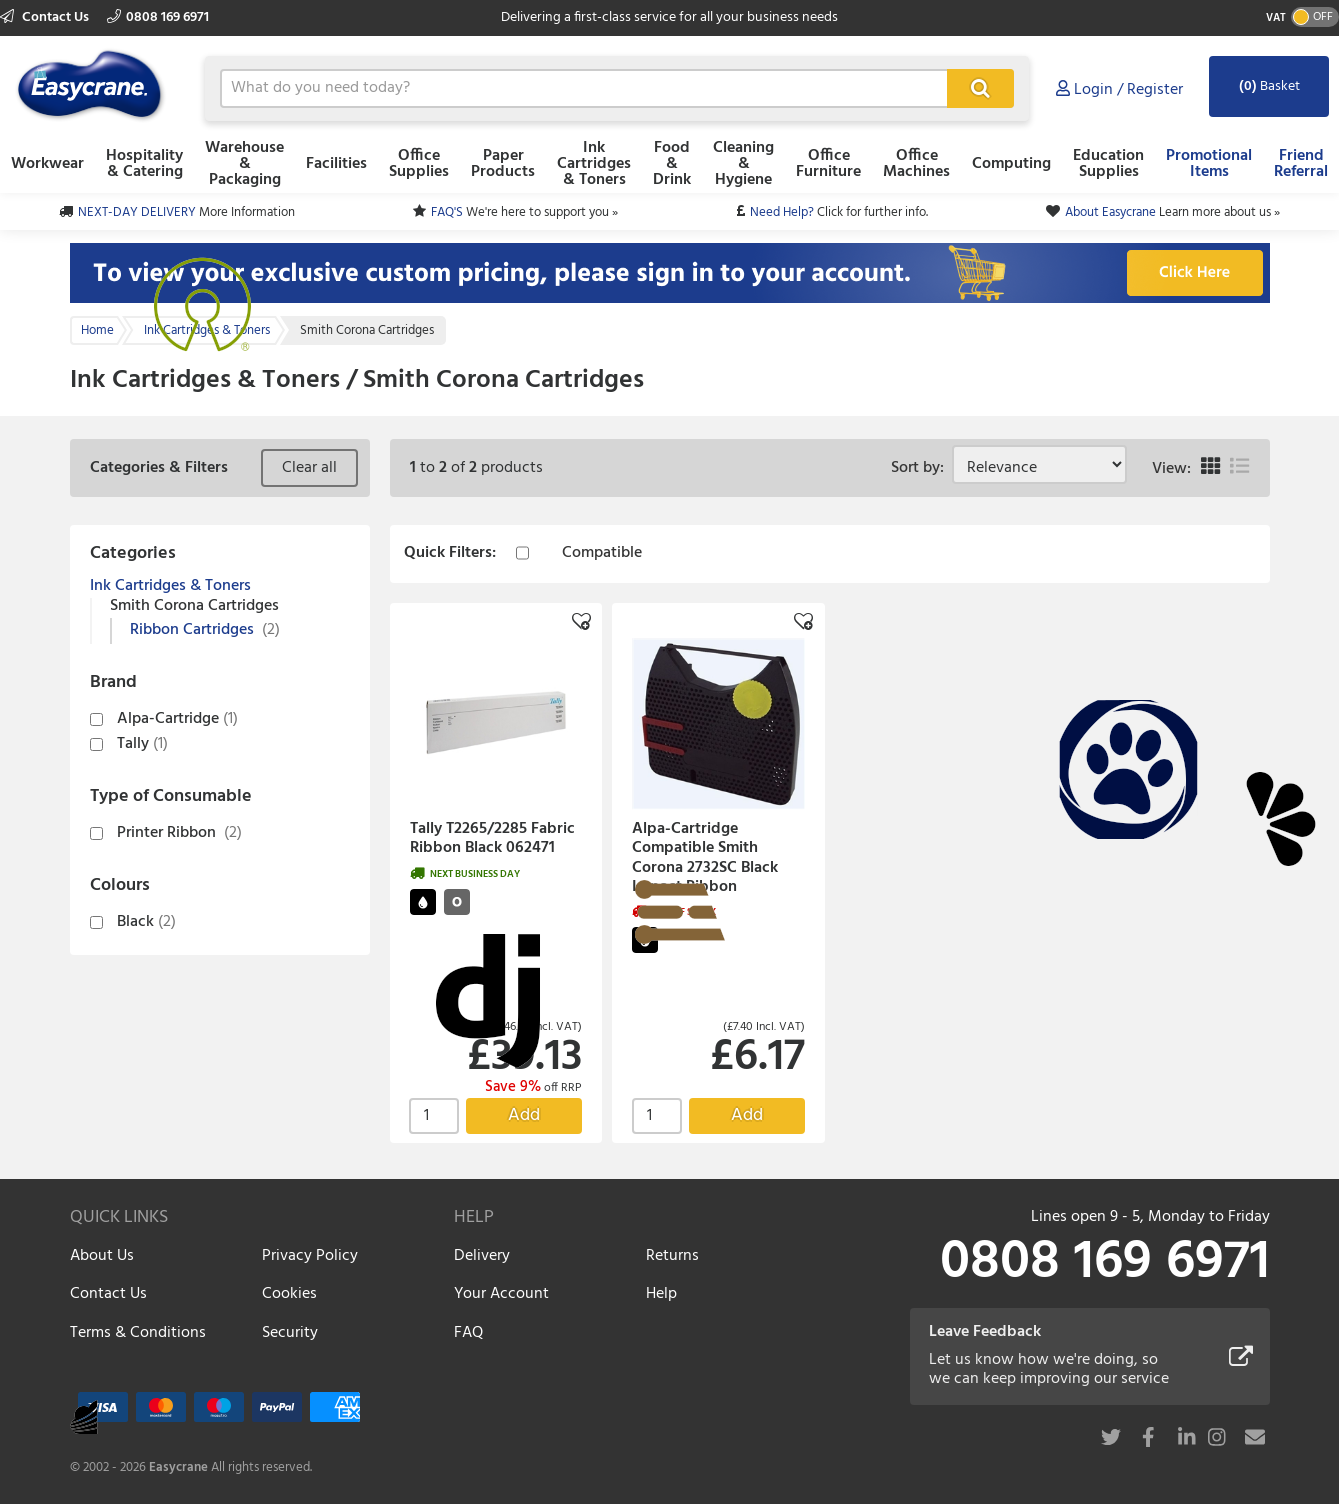 The image size is (1339, 1504). Describe the element at coordinates (1281, 819) in the screenshot. I see `link to Lemon Squeezy payment platform` at that location.